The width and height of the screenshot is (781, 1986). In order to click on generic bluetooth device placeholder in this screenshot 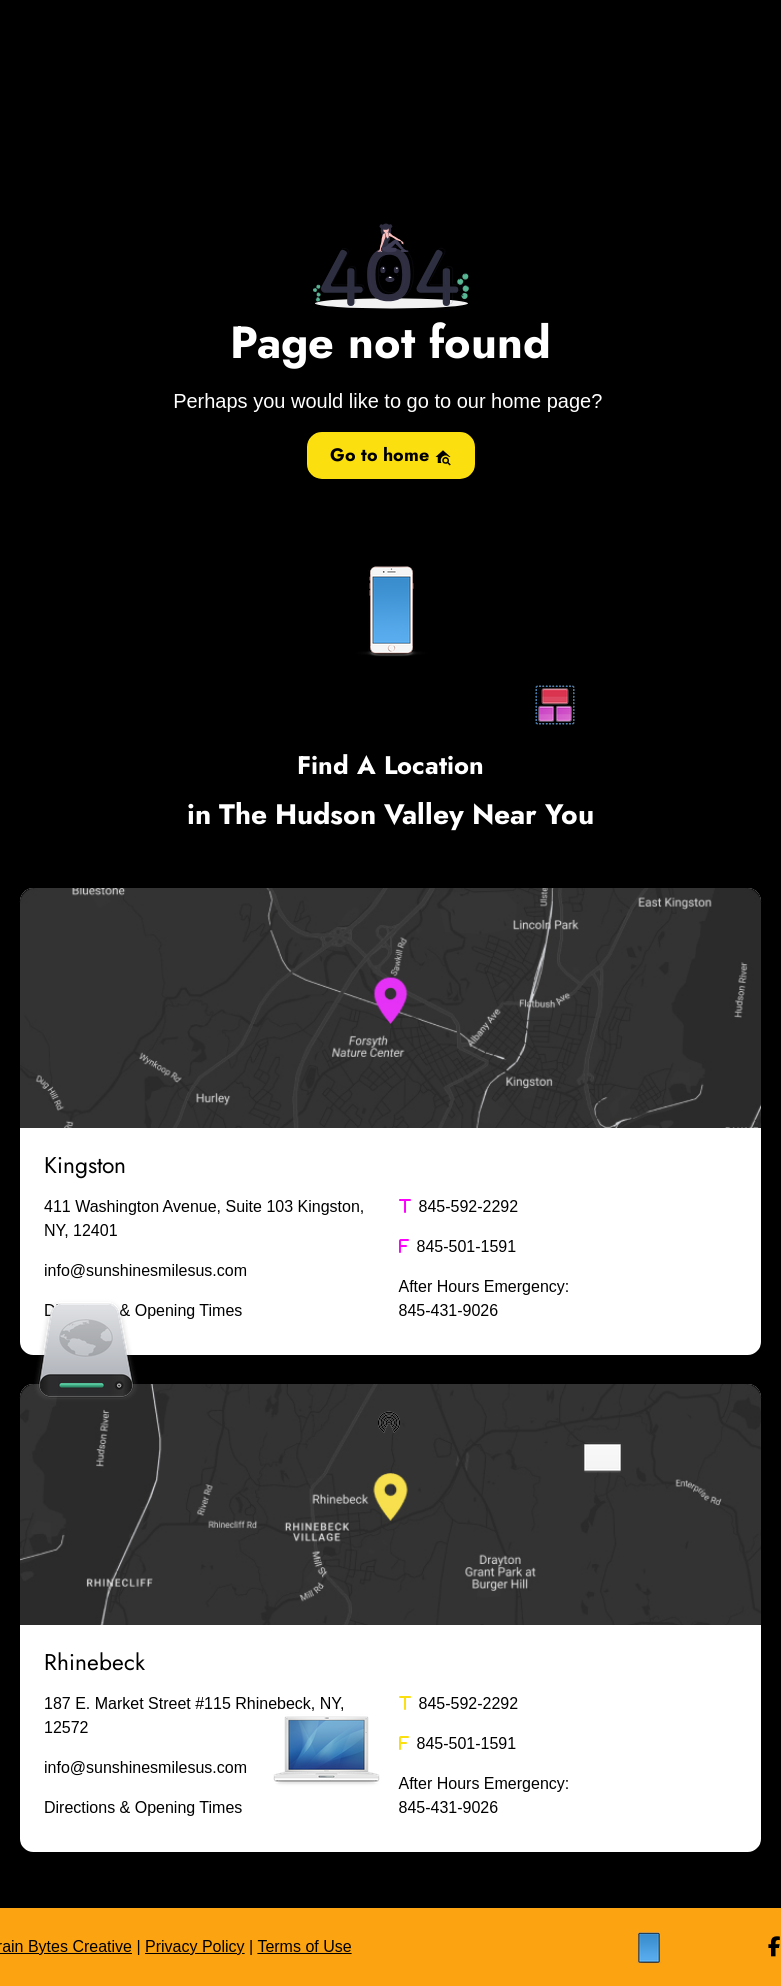, I will do `click(602, 1457)`.